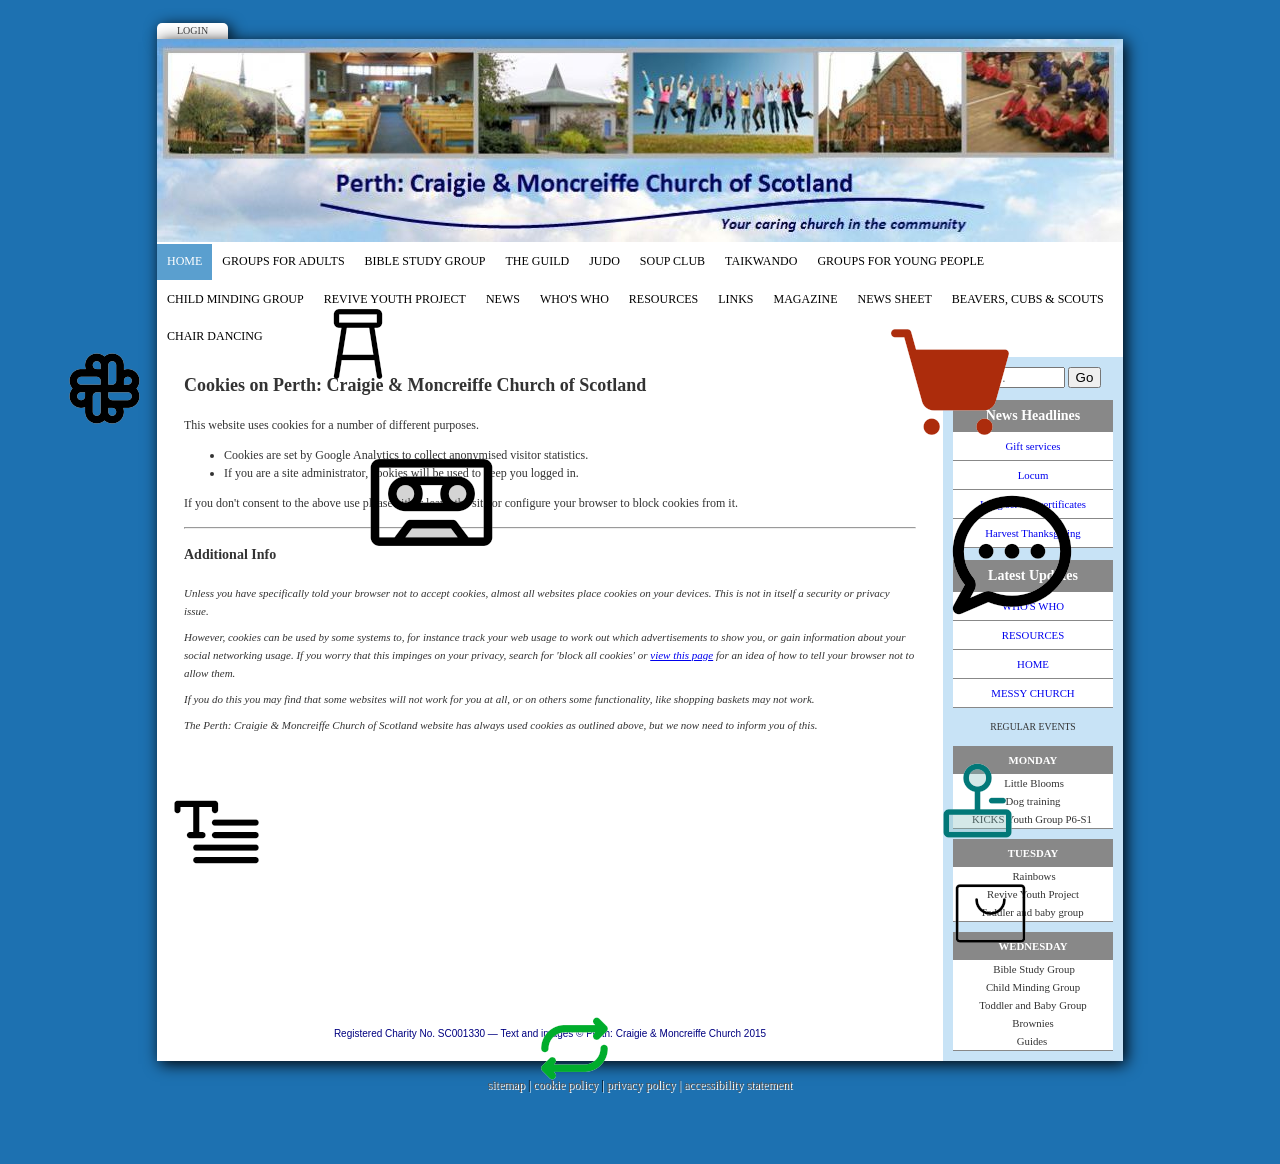 Image resolution: width=1280 pixels, height=1164 pixels. I want to click on read articles from the new york times, so click(215, 832).